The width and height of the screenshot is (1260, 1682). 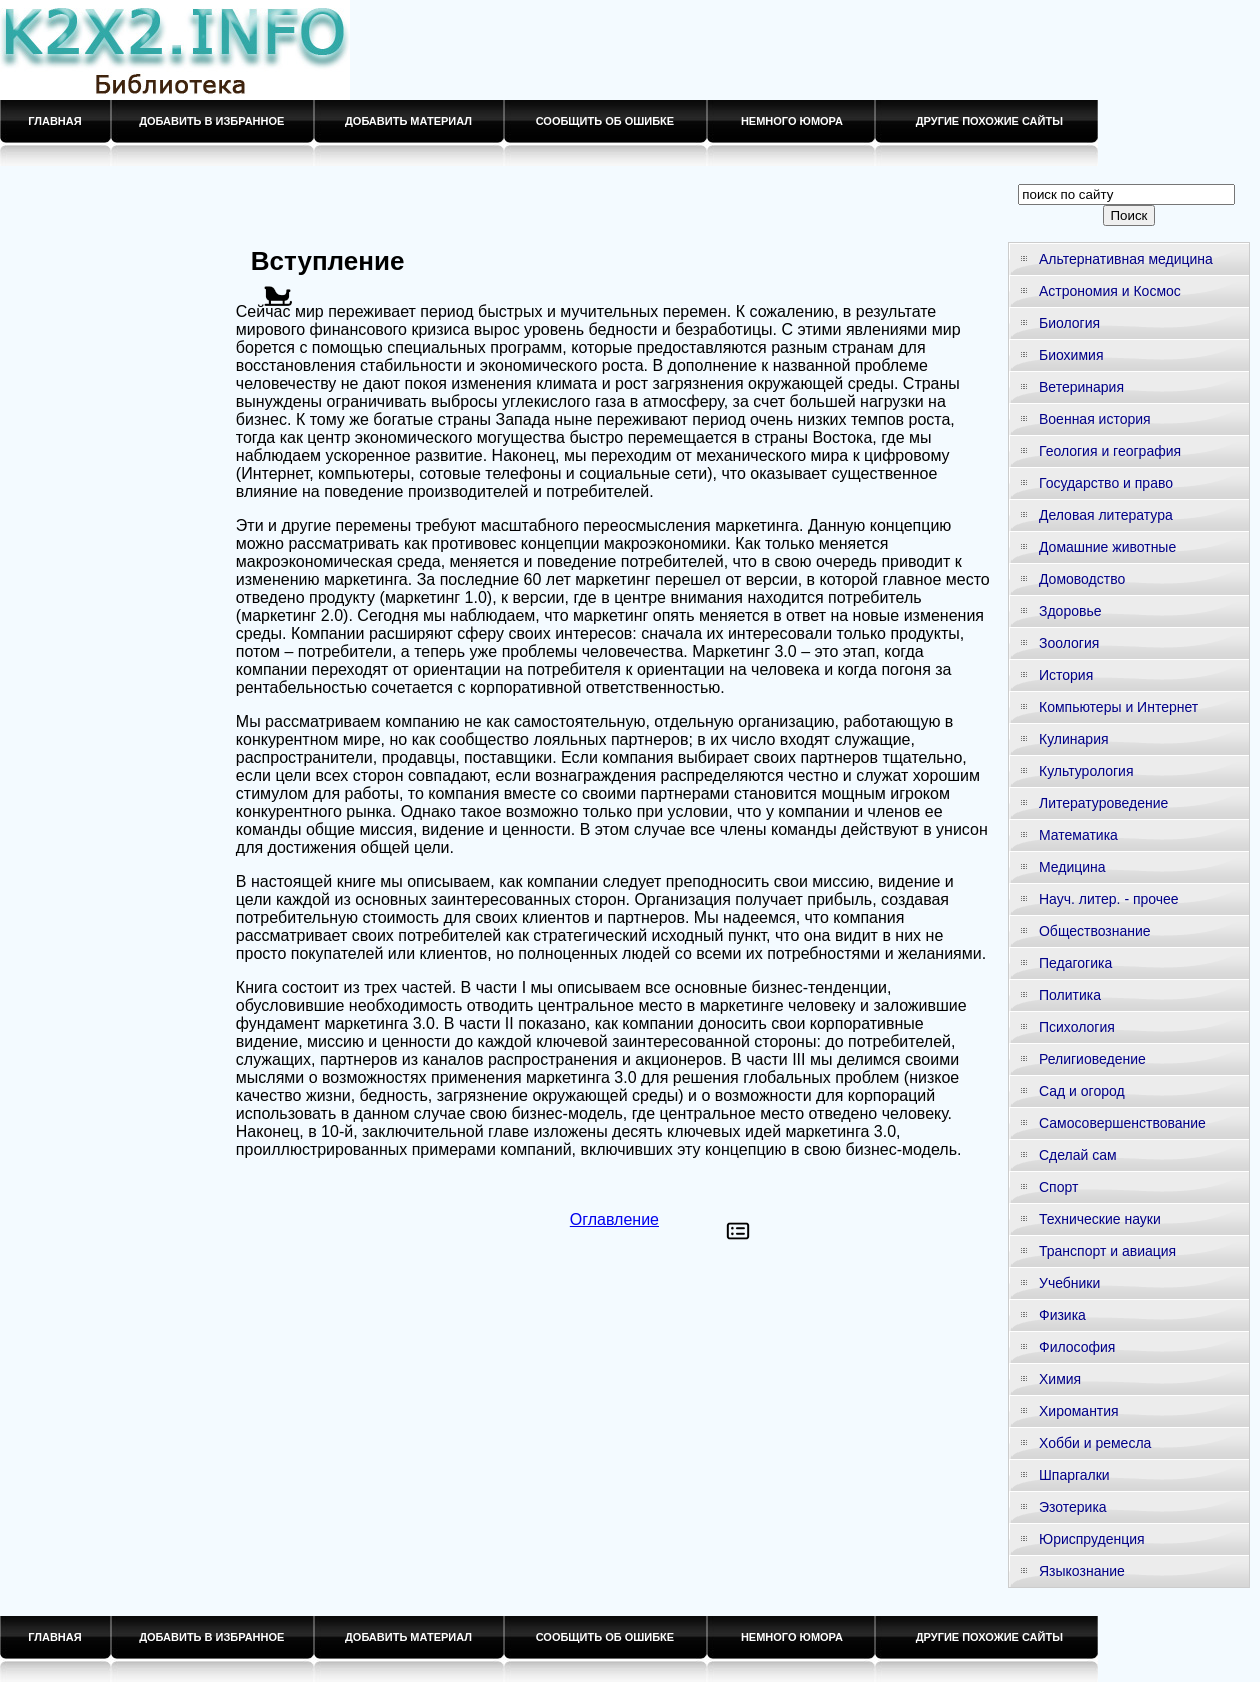 I want to click on indicates holiday or winter seasonal content, so click(x=277, y=296).